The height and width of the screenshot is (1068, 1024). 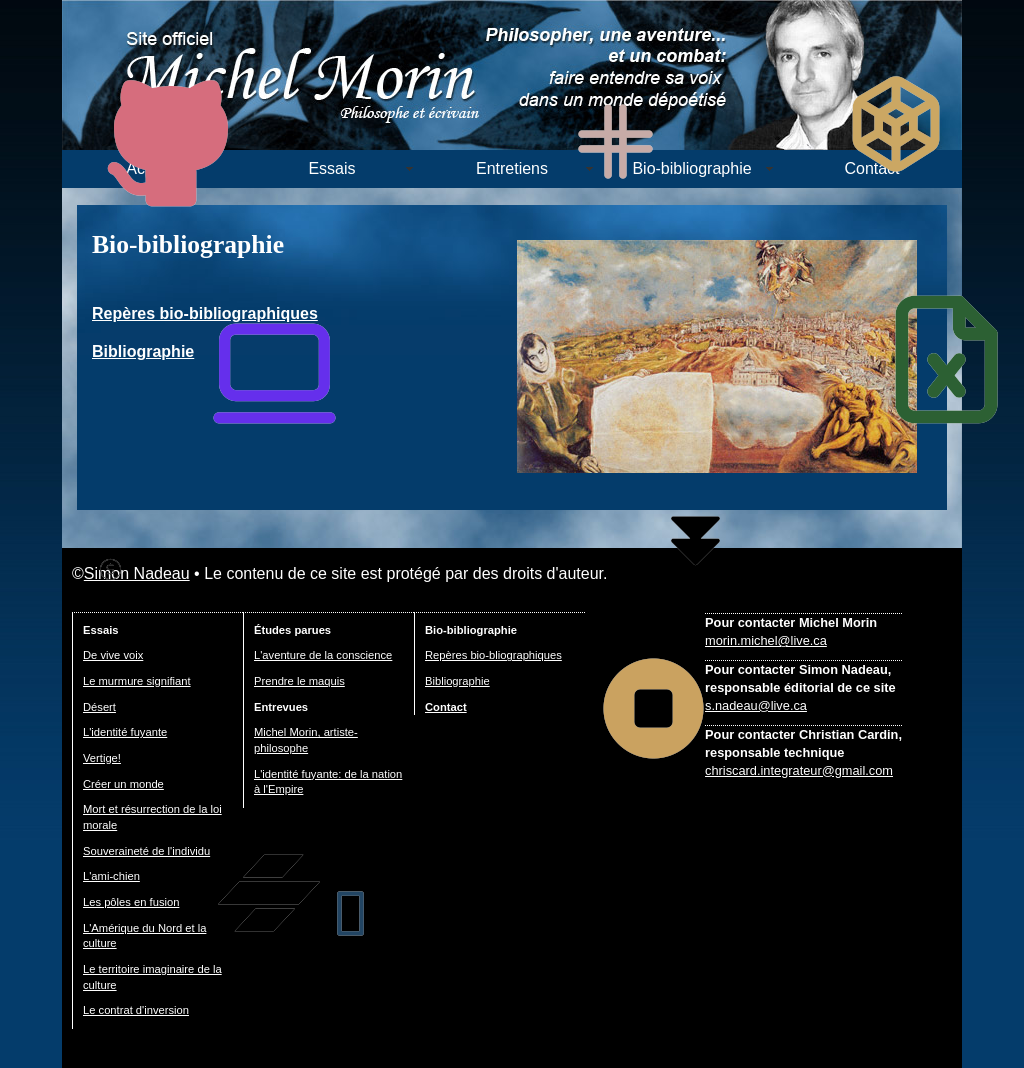 What do you see at coordinates (110, 569) in the screenshot?
I see `view account balance or financial summary` at bounding box center [110, 569].